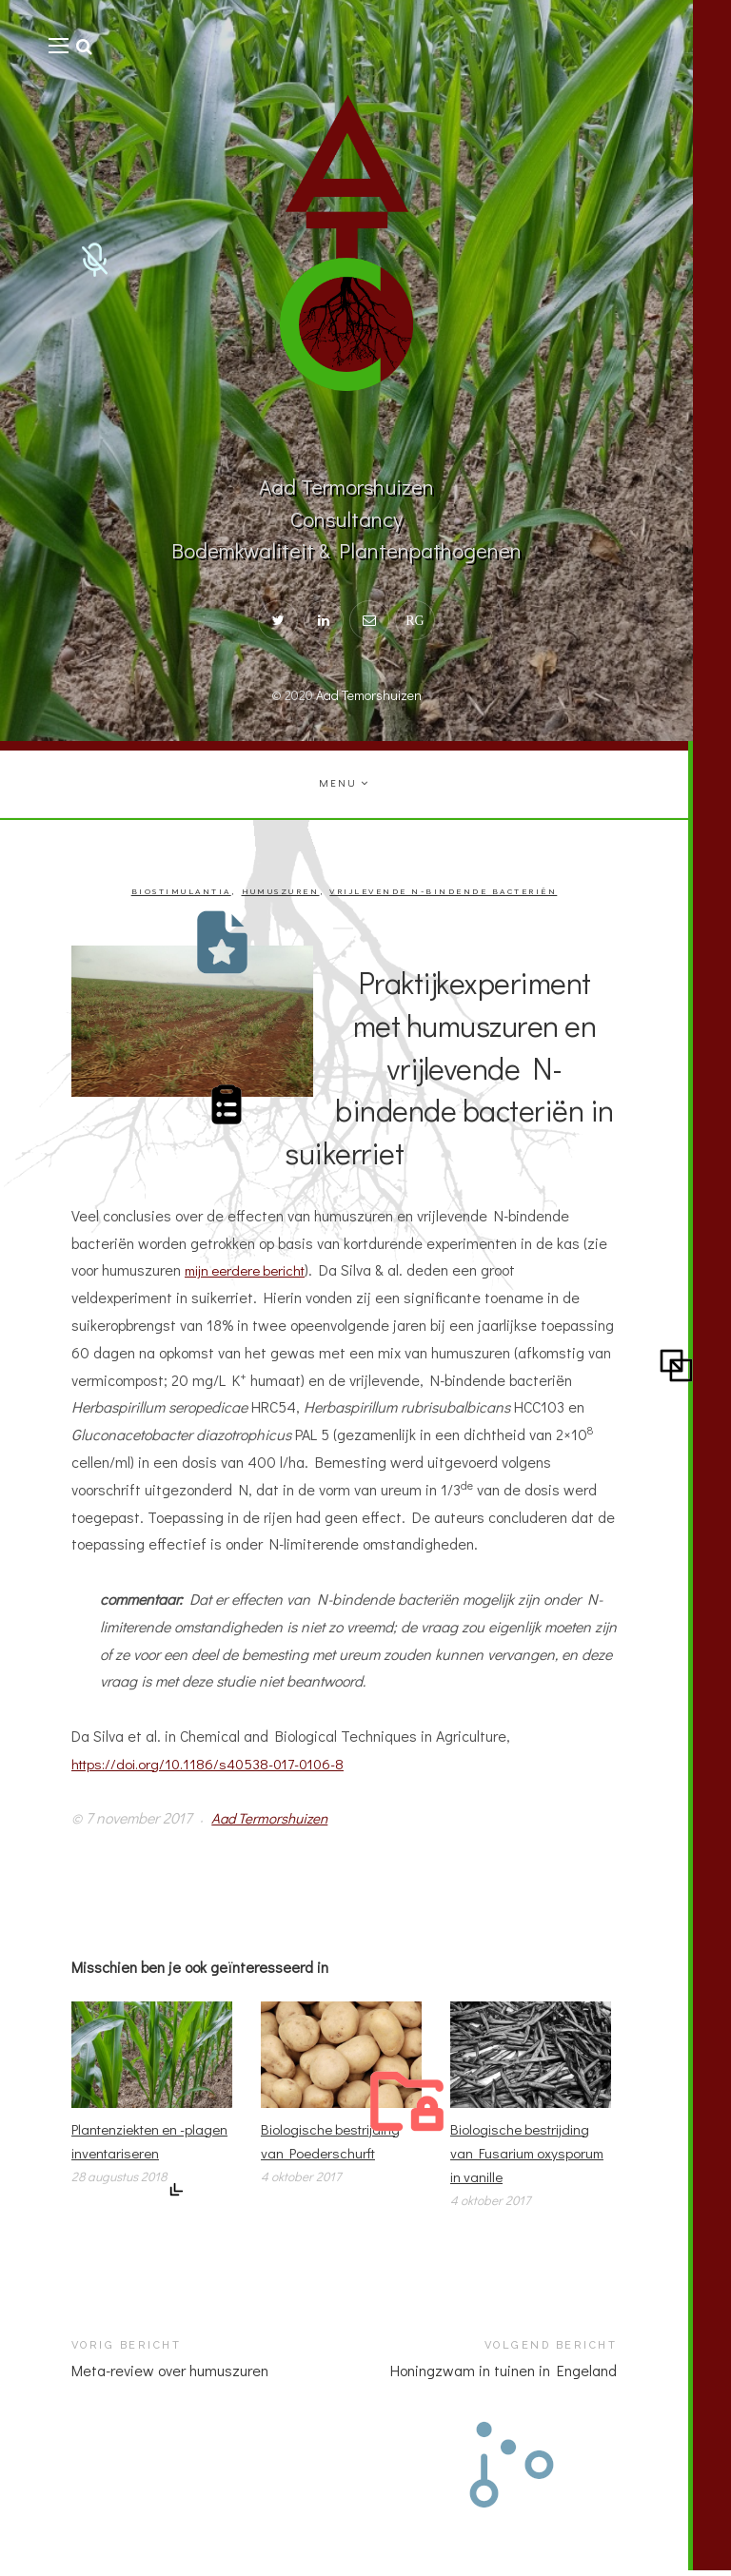 This screenshot has height=2576, width=731. What do you see at coordinates (222, 942) in the screenshot?
I see `view starred or favorite files` at bounding box center [222, 942].